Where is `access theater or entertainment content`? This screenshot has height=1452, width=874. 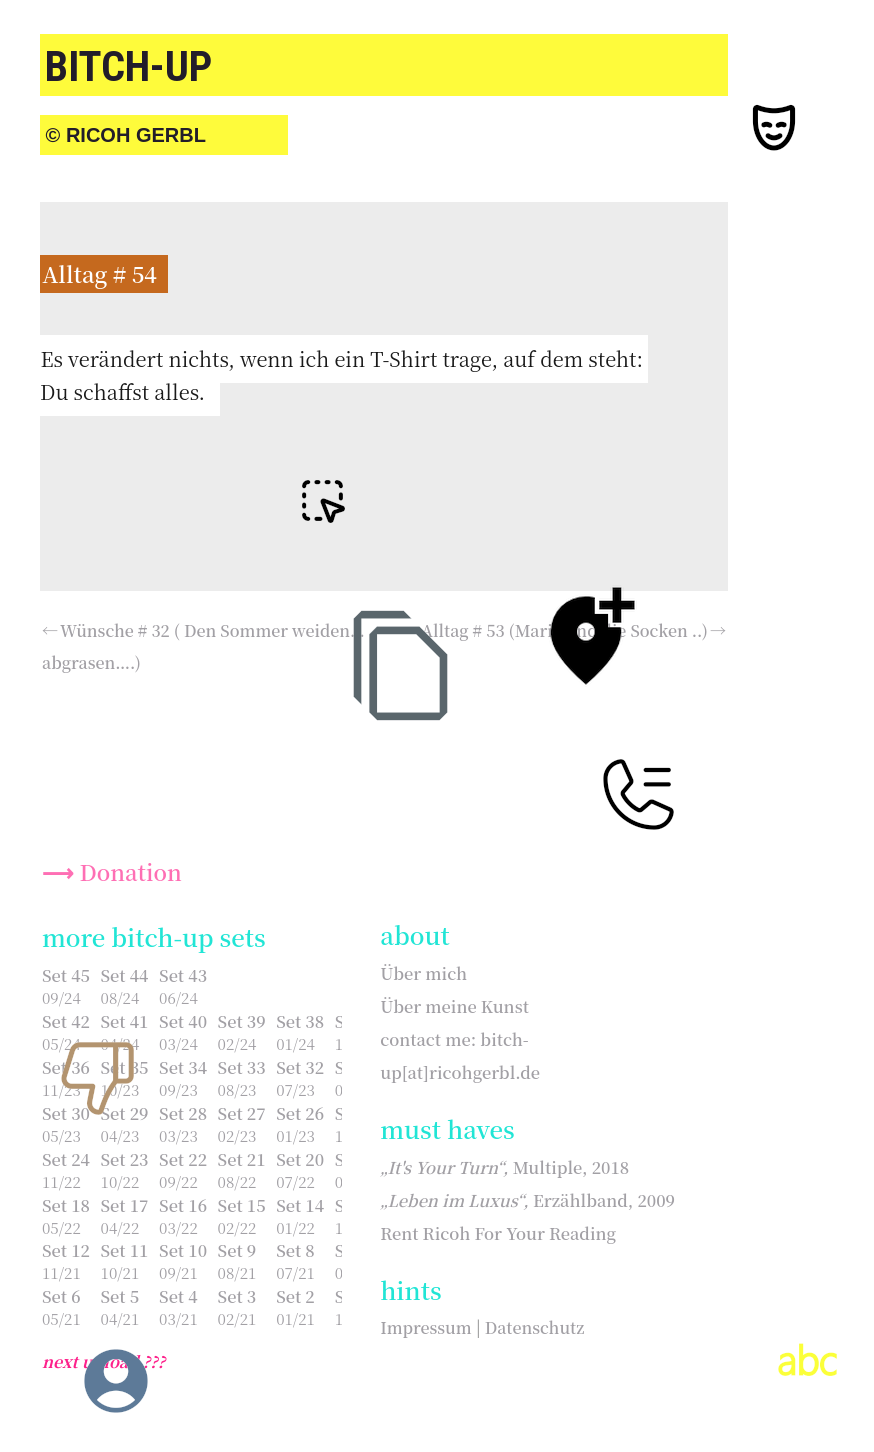
access theater or entertainment content is located at coordinates (774, 126).